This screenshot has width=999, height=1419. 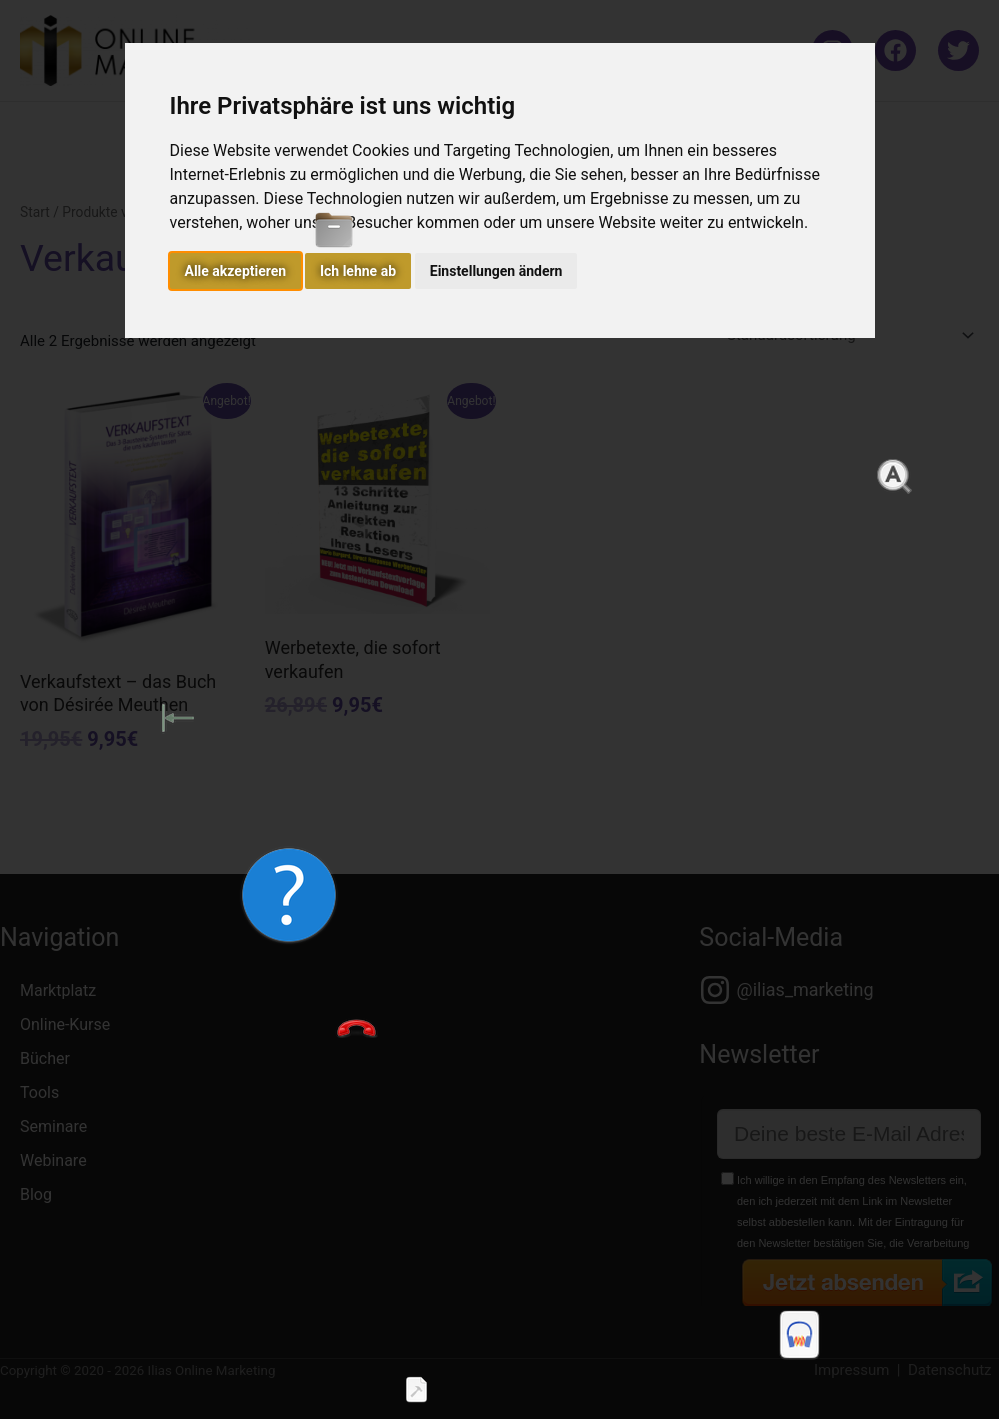 I want to click on makefile document used for build automation, so click(x=416, y=1389).